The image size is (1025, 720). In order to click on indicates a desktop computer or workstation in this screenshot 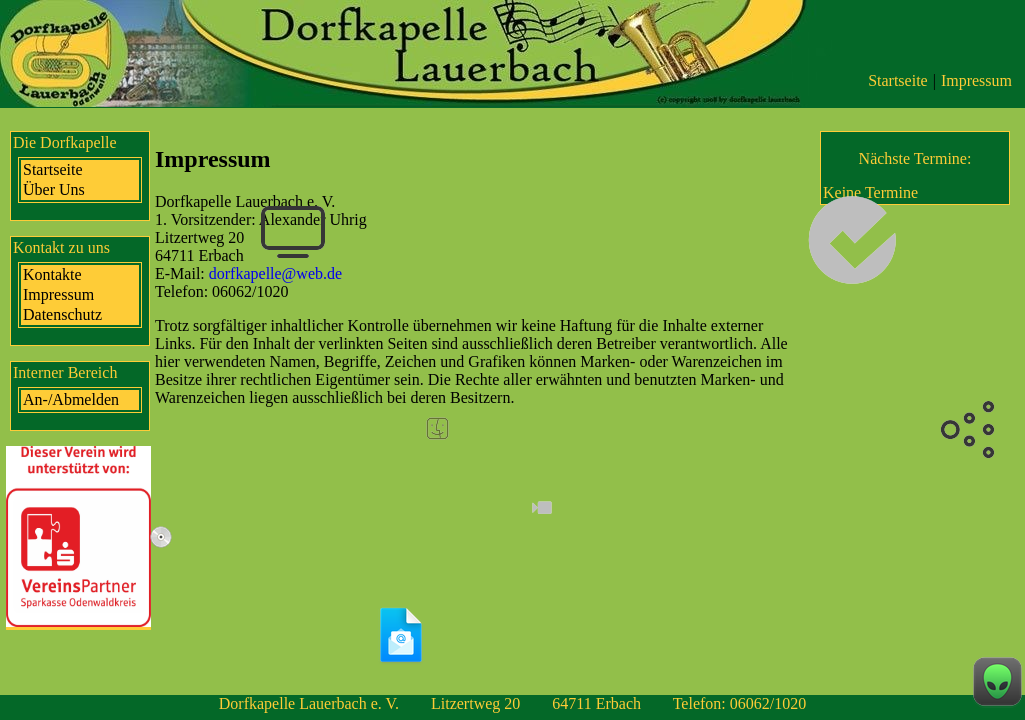, I will do `click(293, 230)`.